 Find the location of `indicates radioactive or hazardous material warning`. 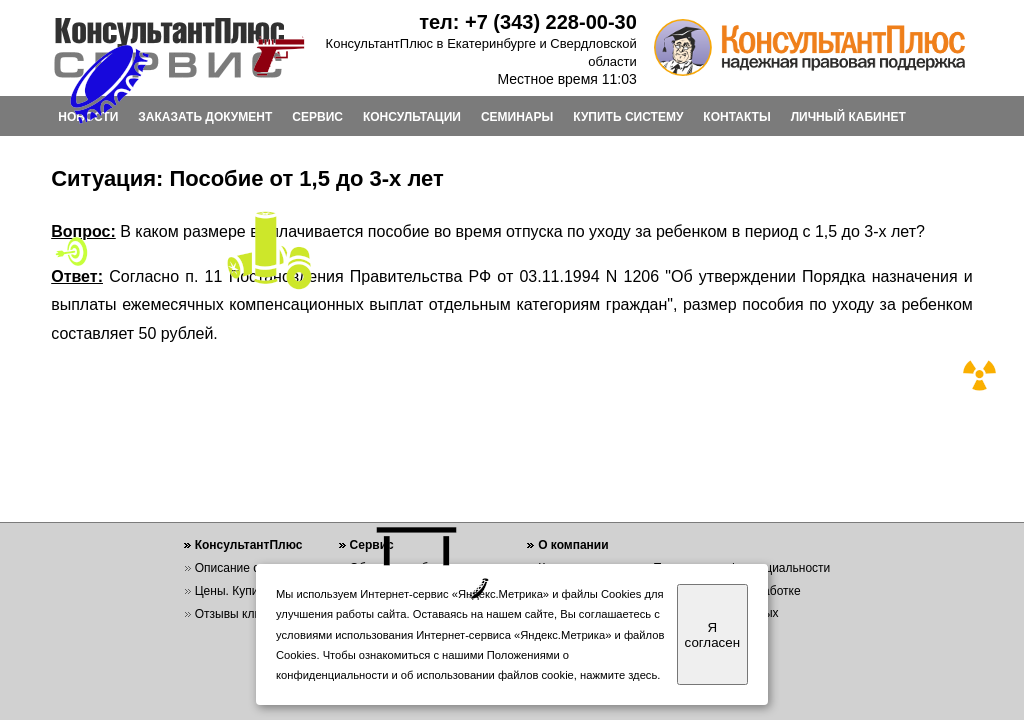

indicates radioactive or hazardous material warning is located at coordinates (979, 375).